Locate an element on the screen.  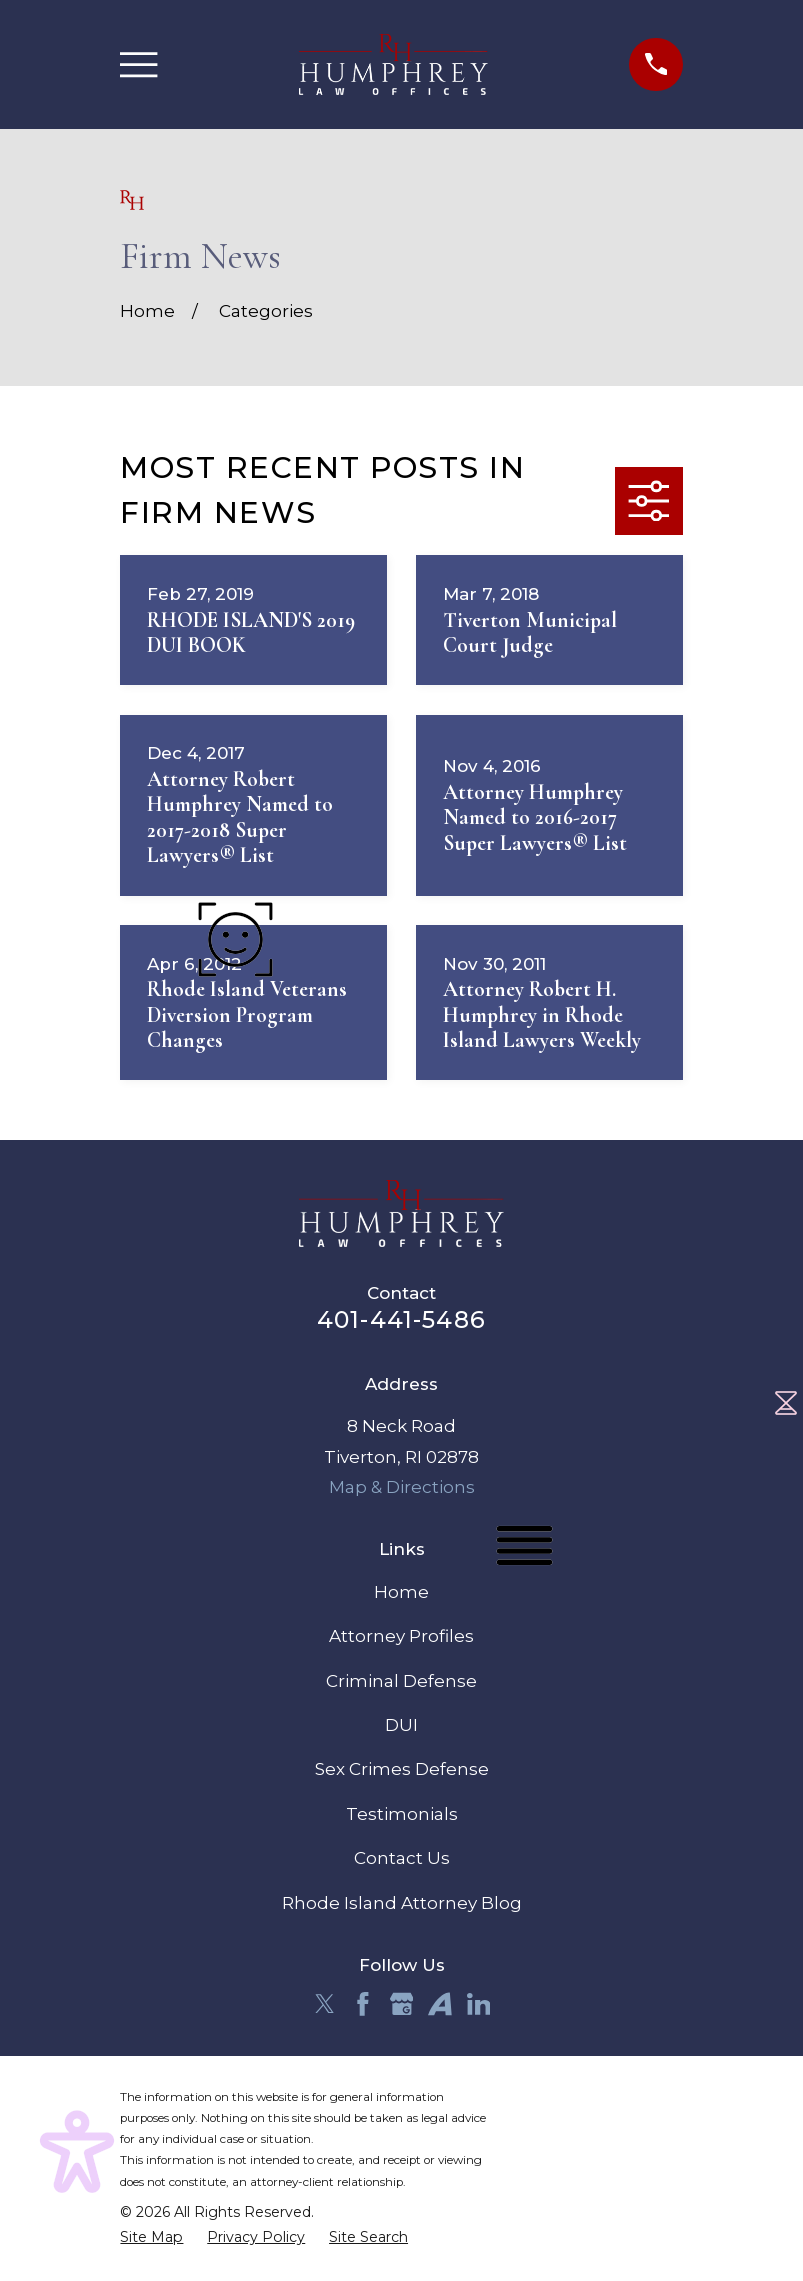
indicates time is running low or nearly expired is located at coordinates (786, 1403).